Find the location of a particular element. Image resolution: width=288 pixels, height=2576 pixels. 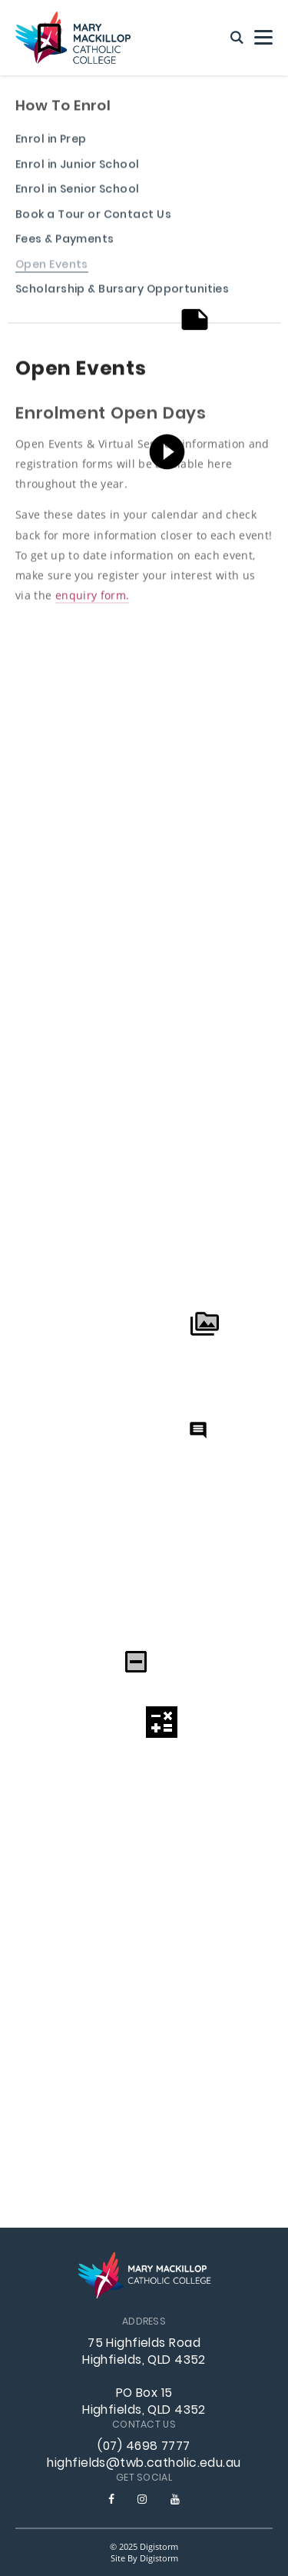

access your photo and media library is located at coordinates (204, 1323).